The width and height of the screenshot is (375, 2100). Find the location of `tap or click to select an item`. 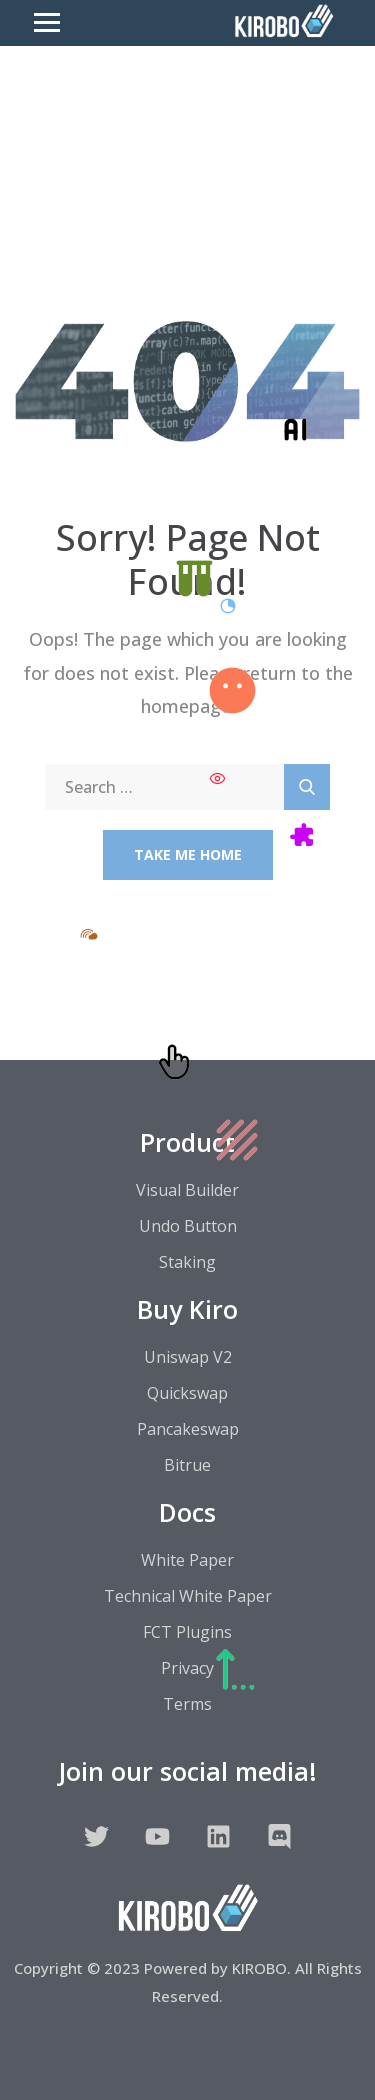

tap or click to select an item is located at coordinates (174, 1062).